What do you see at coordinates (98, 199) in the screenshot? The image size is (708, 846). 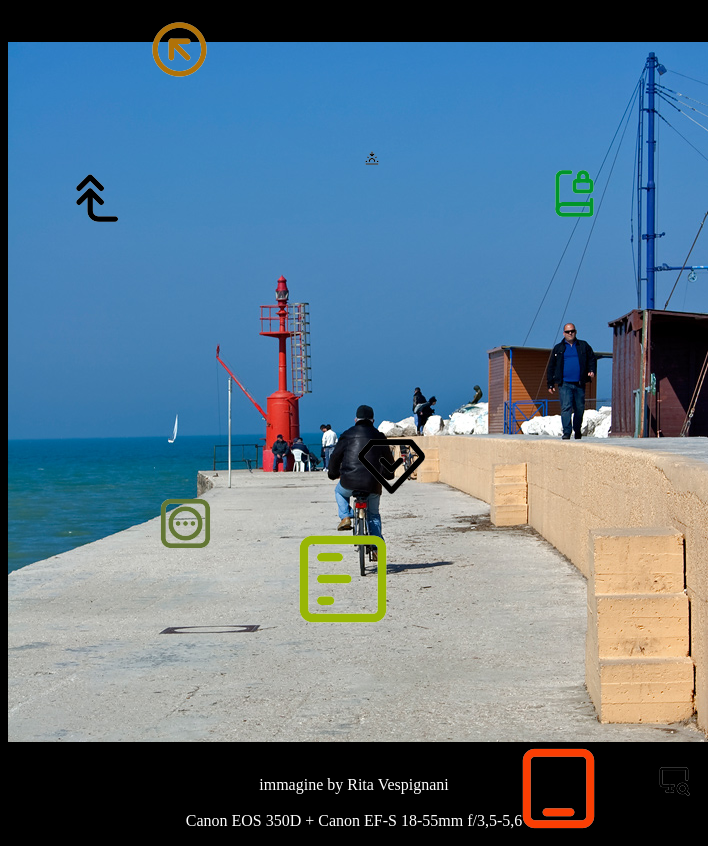 I see `go back two levels in navigation` at bounding box center [98, 199].